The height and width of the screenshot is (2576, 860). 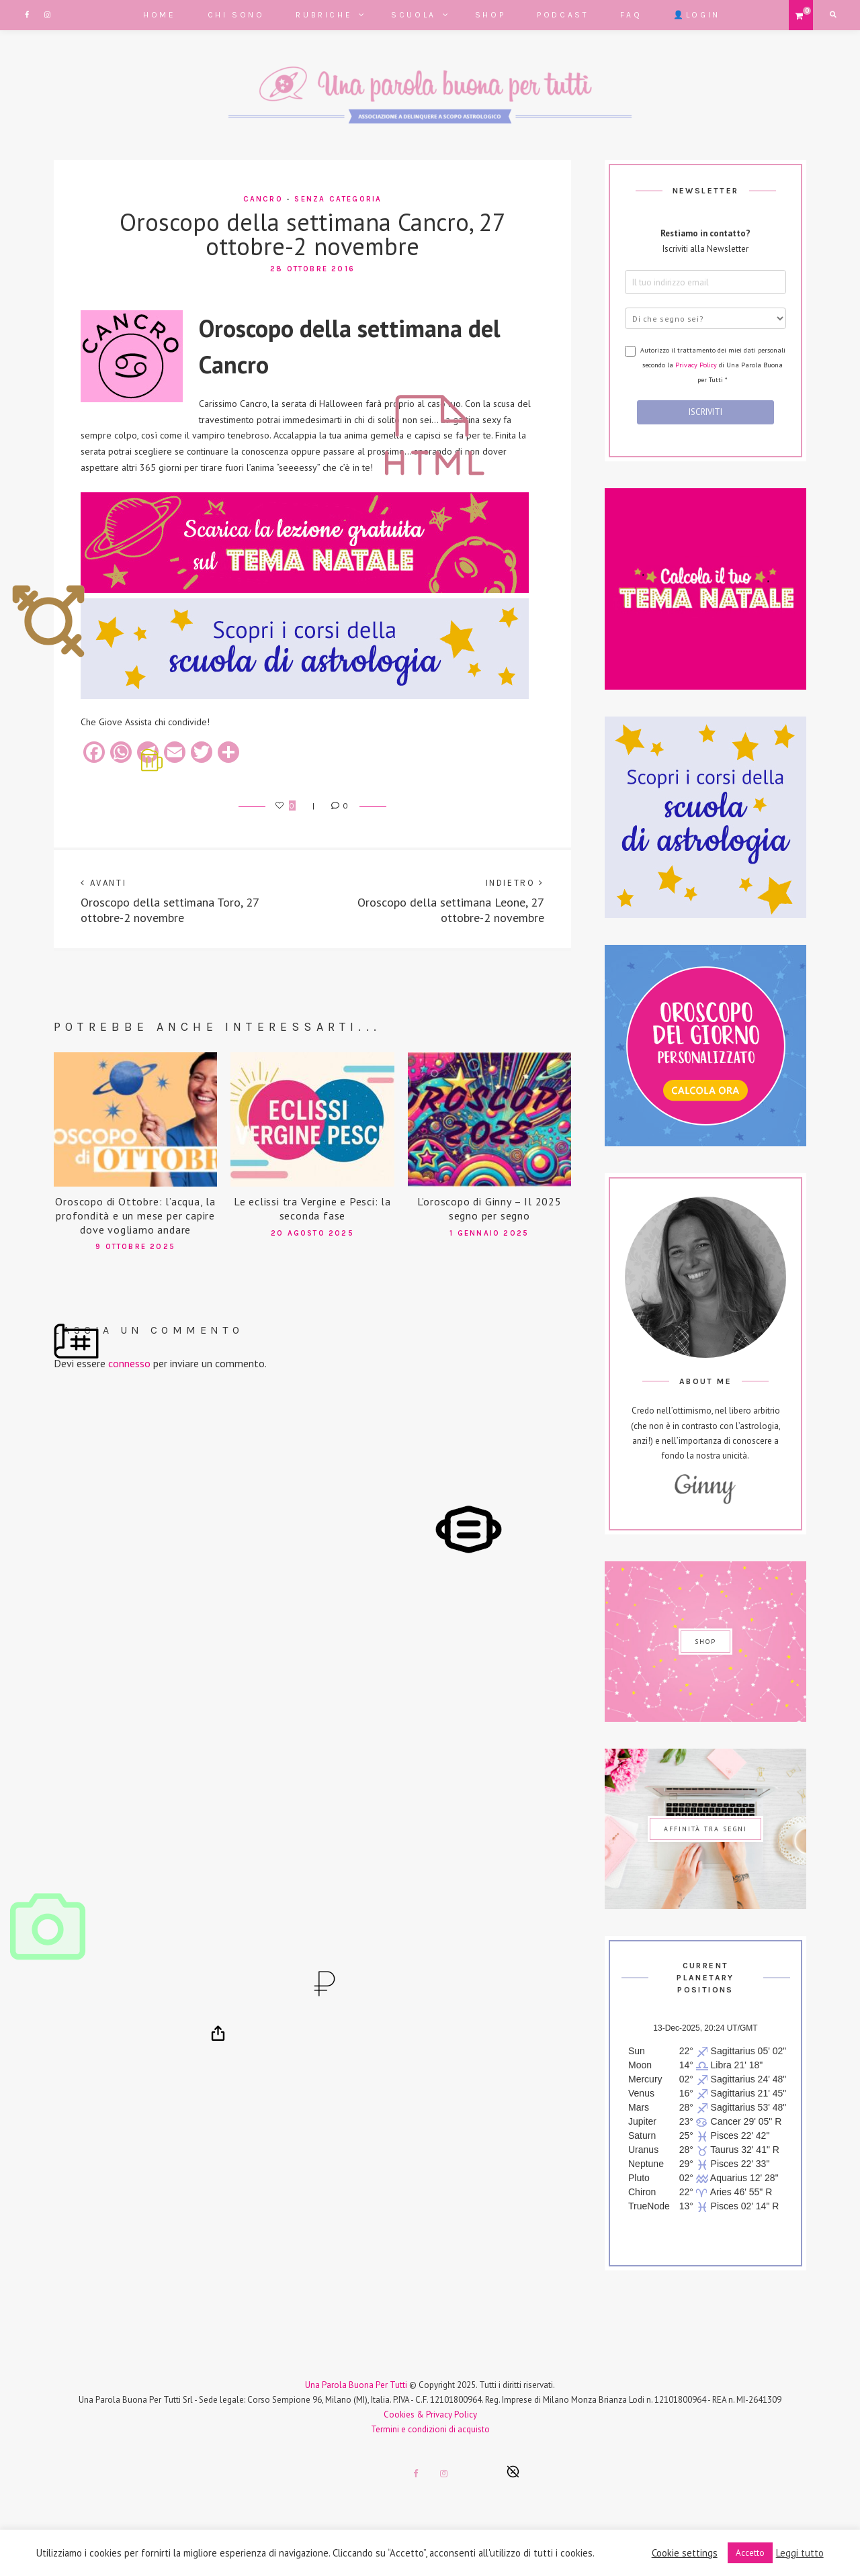 I want to click on indicates Russian ruble currency, so click(x=325, y=1984).